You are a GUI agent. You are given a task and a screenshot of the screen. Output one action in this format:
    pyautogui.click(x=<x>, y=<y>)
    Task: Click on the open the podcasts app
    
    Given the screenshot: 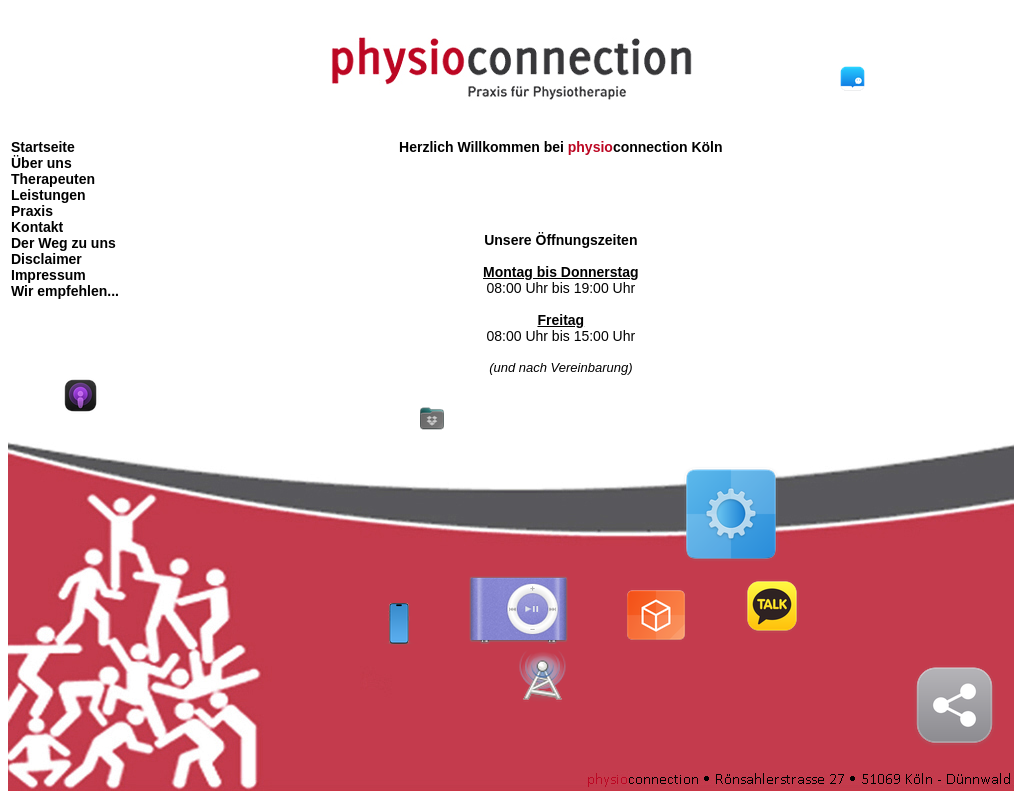 What is the action you would take?
    pyautogui.click(x=80, y=395)
    